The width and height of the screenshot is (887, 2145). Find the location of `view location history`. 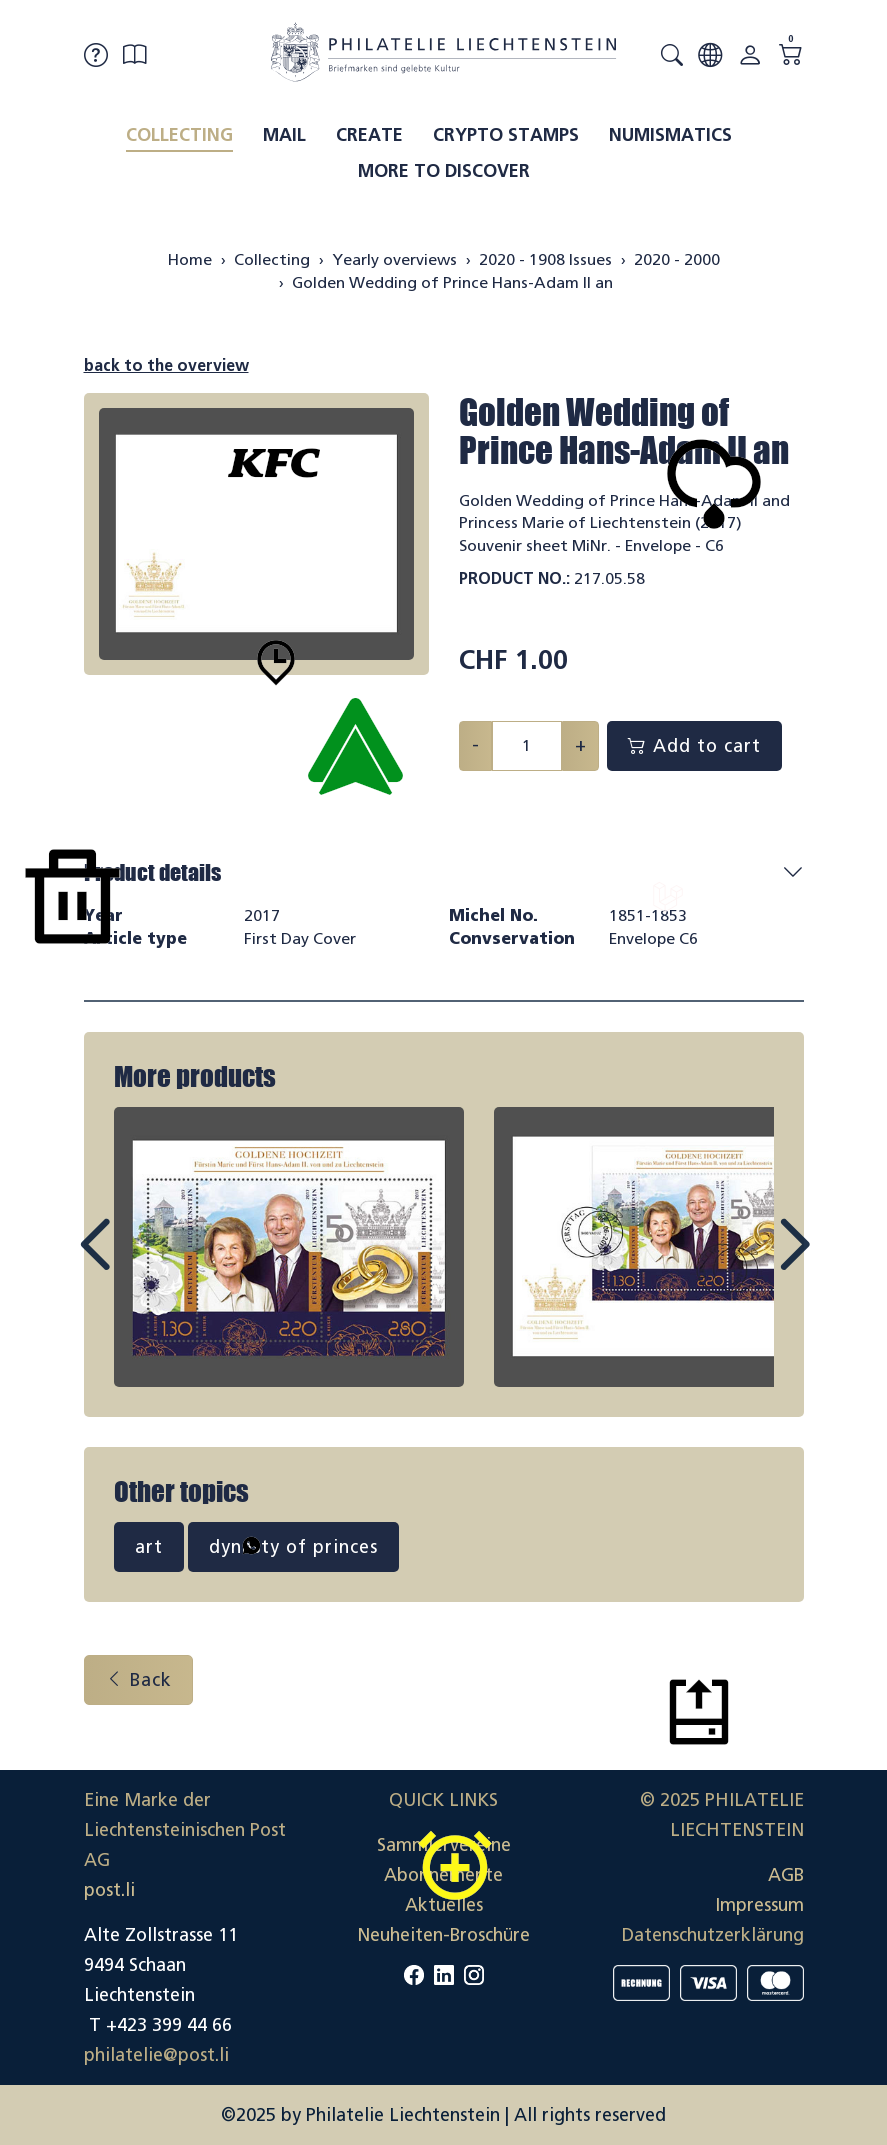

view location history is located at coordinates (276, 661).